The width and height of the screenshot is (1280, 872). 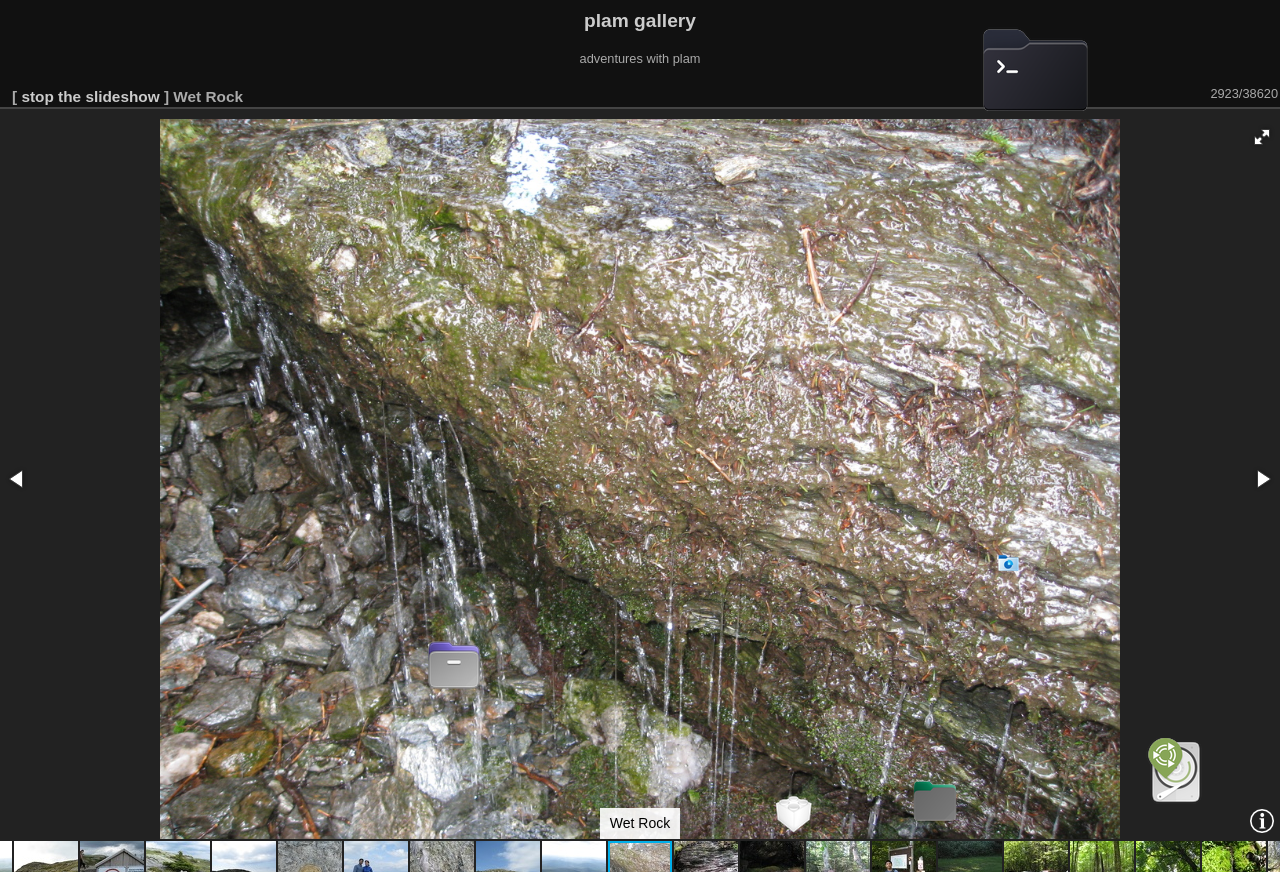 I want to click on open folder to view contents, so click(x=935, y=801).